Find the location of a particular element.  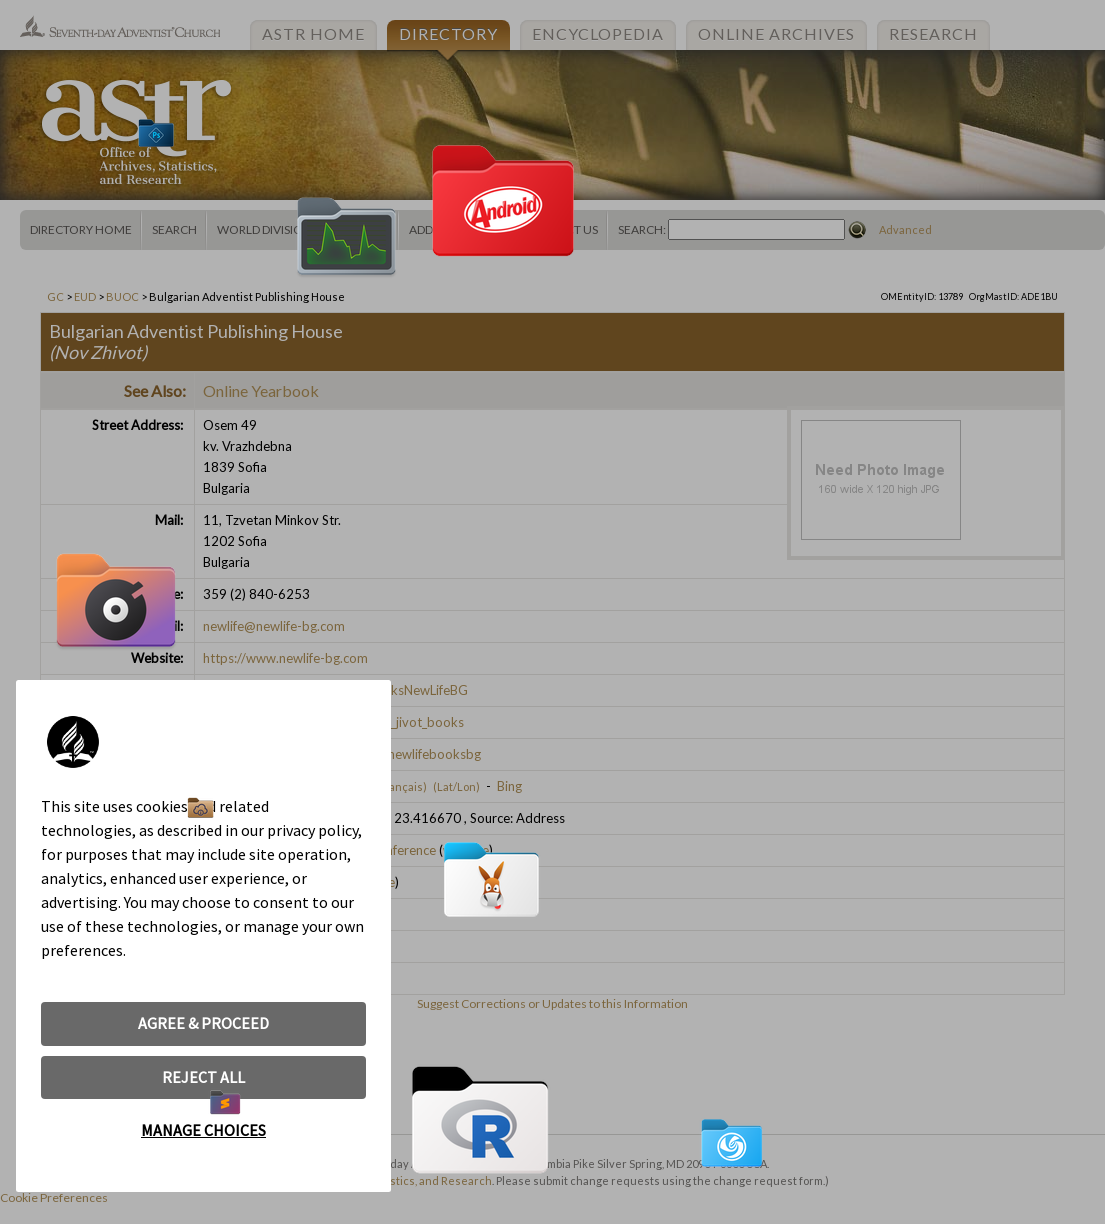

open folder containing R project files is located at coordinates (479, 1123).